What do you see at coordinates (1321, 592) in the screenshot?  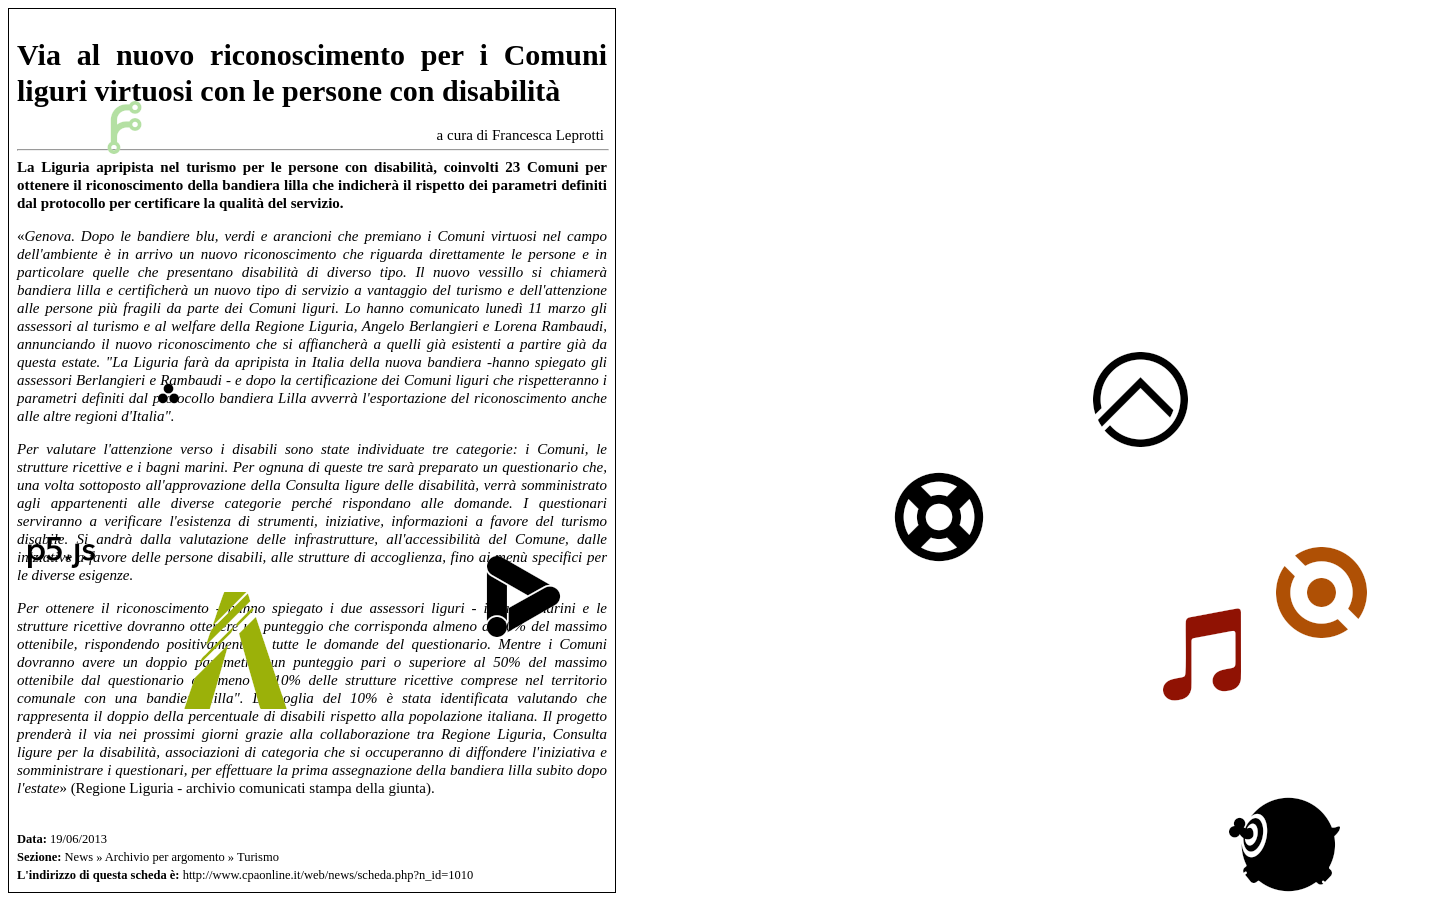 I see `open void linux application` at bounding box center [1321, 592].